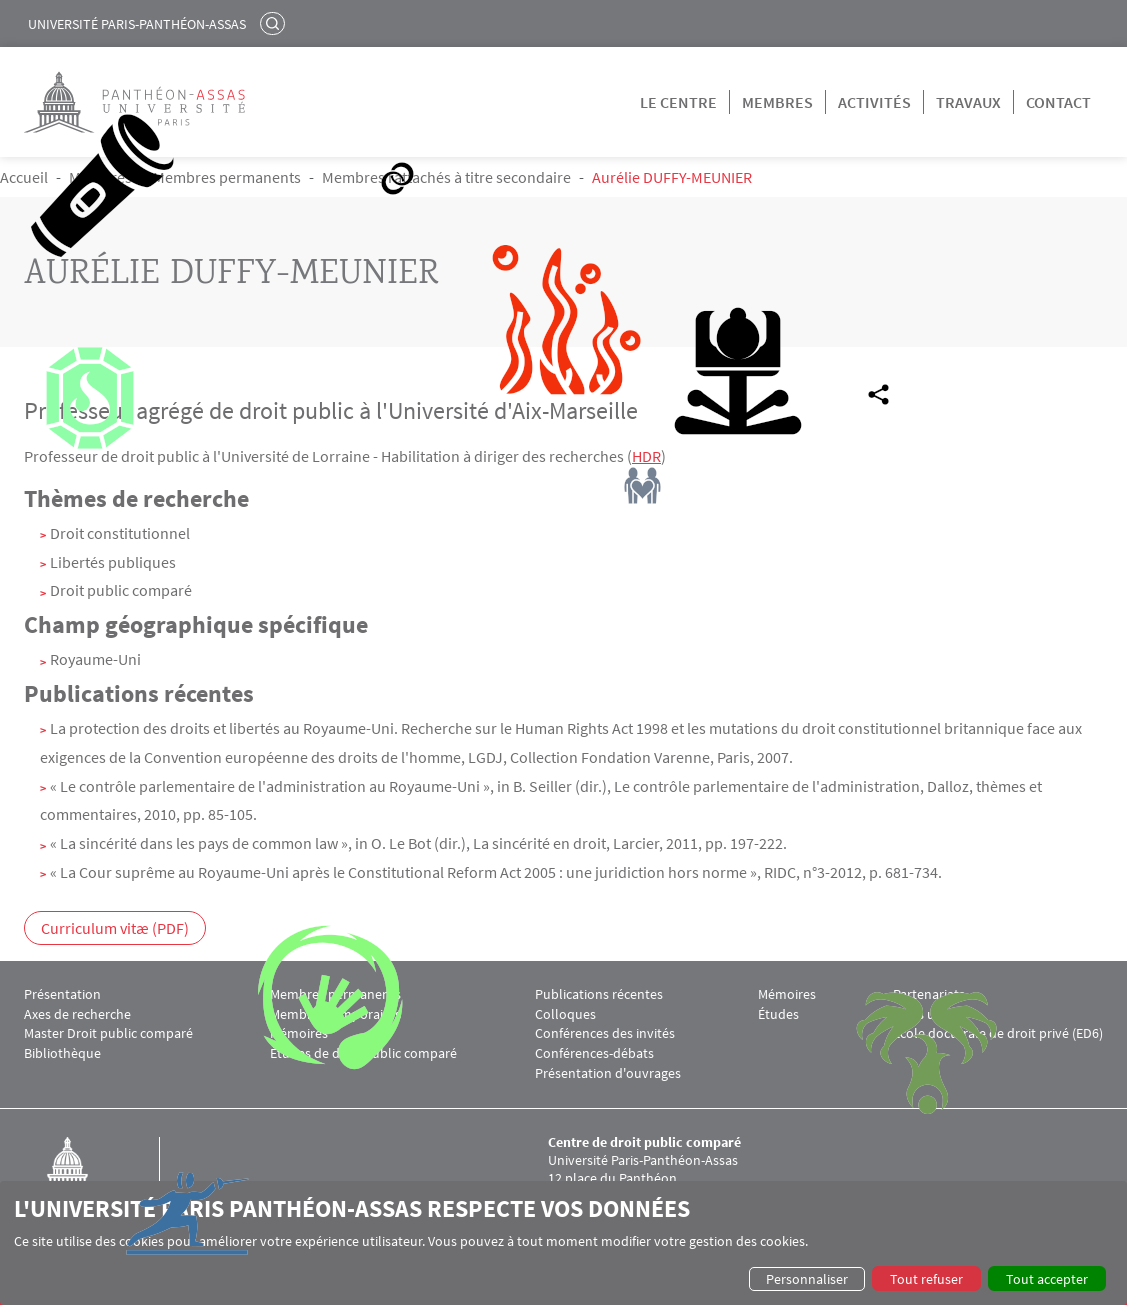 This screenshot has width=1127, height=1305. What do you see at coordinates (738, 371) in the screenshot?
I see `access meditation or mindfulness features` at bounding box center [738, 371].